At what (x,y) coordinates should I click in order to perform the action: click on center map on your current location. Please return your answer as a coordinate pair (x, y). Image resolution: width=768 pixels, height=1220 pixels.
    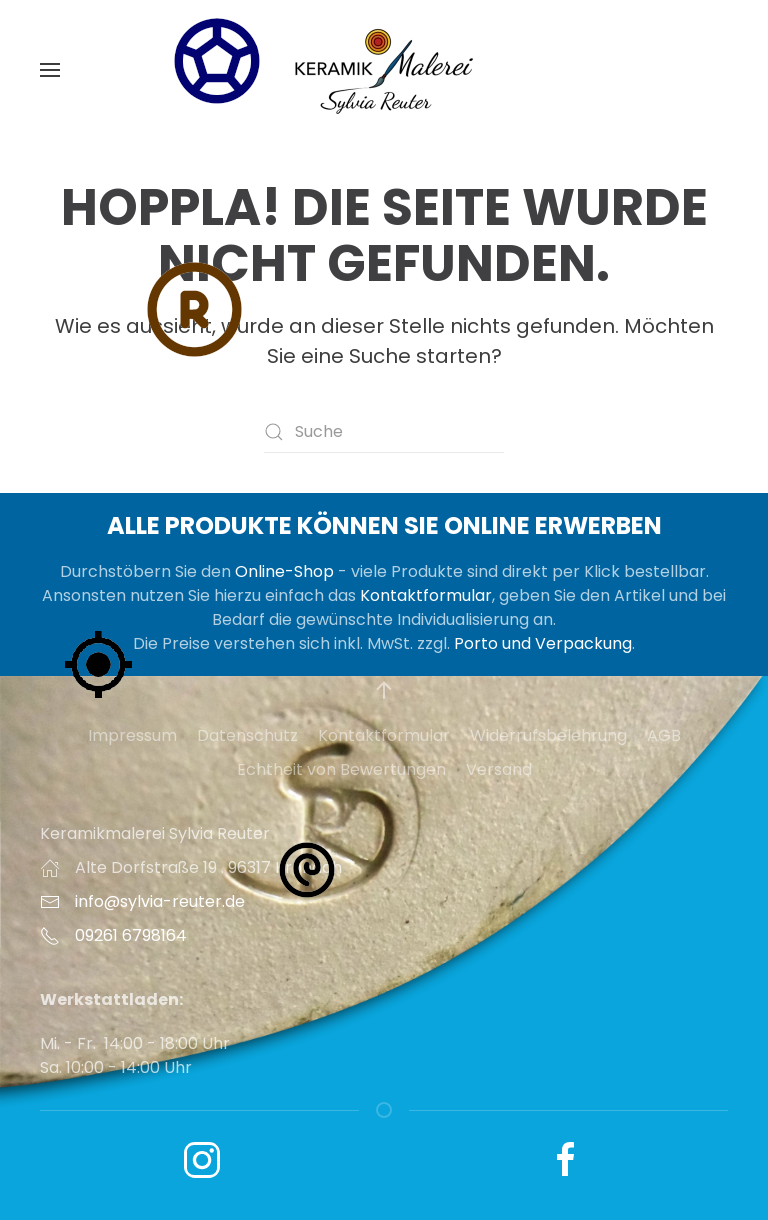
    Looking at the image, I should click on (98, 664).